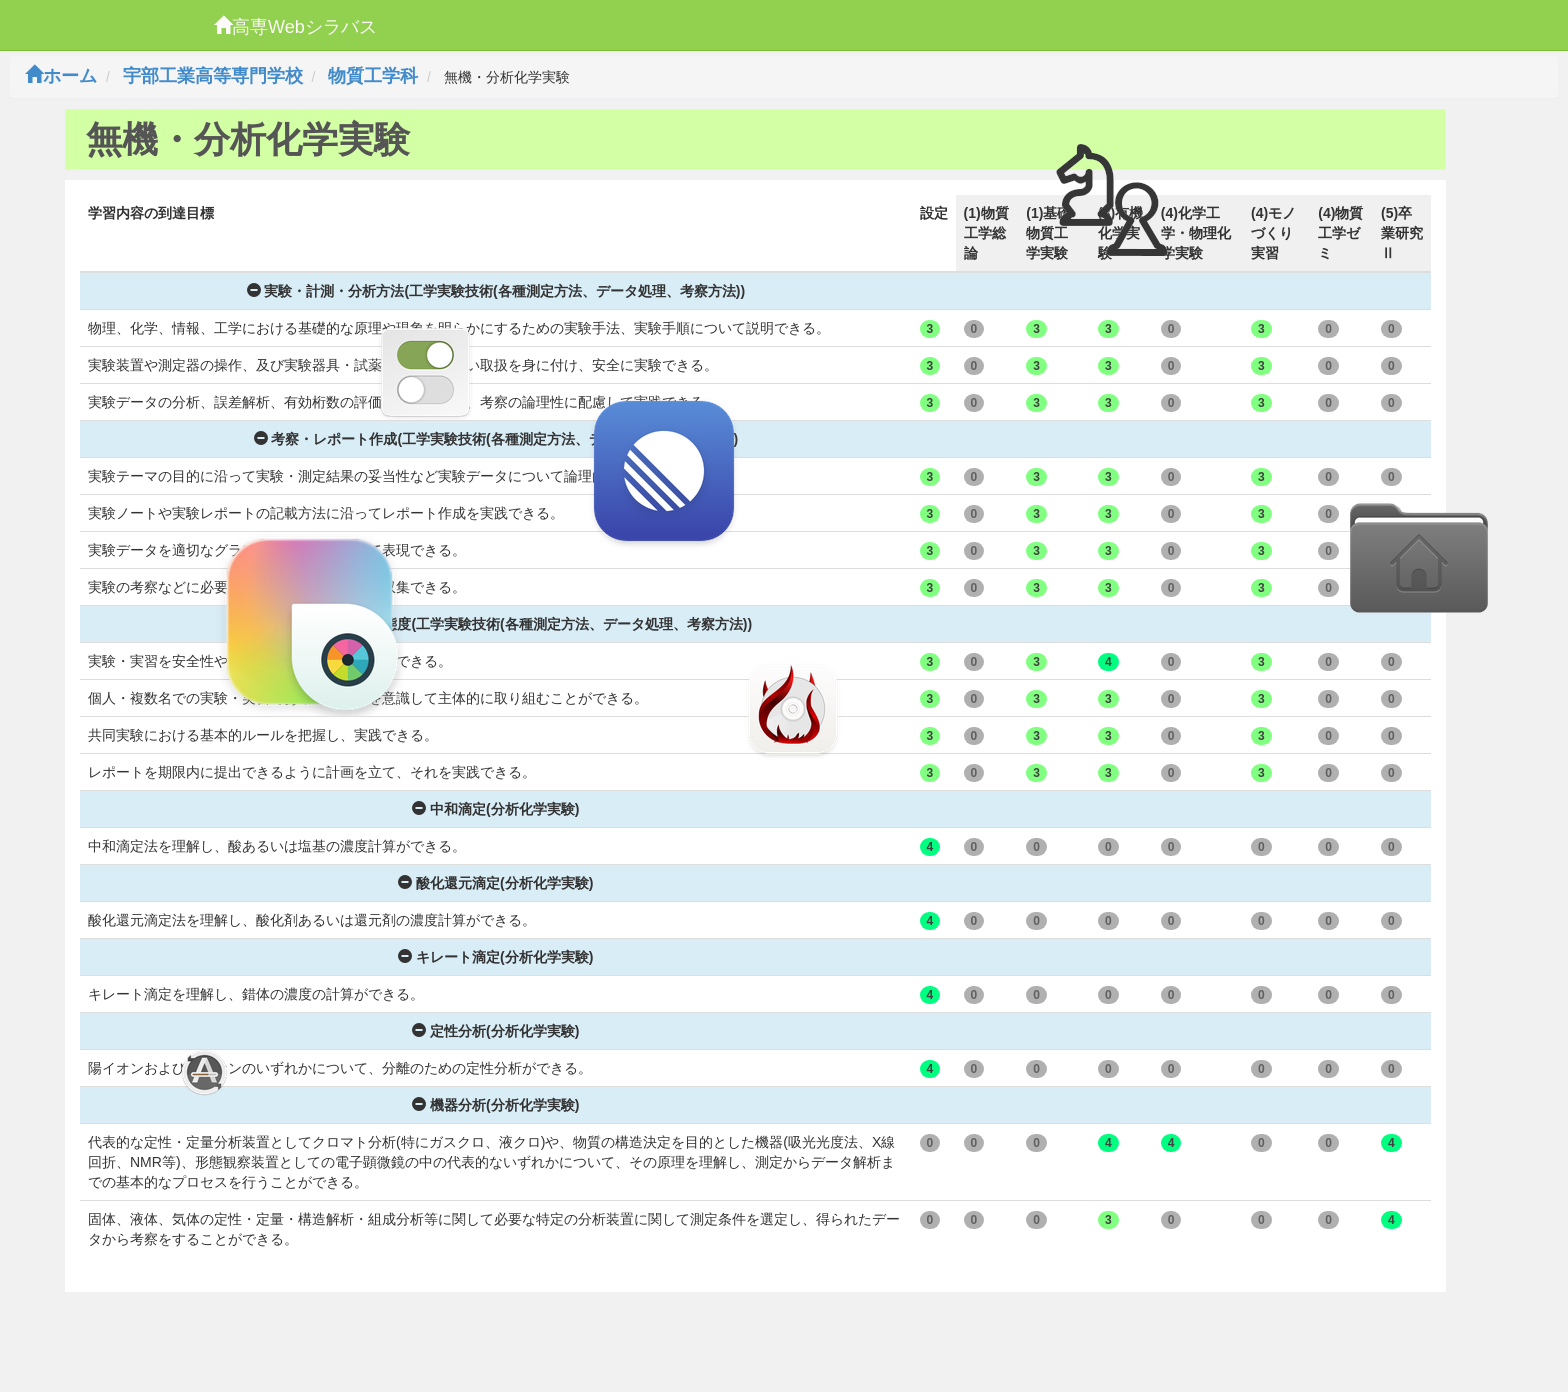 Image resolution: width=1568 pixels, height=1392 pixels. What do you see at coordinates (1419, 558) in the screenshot?
I see `access your home folder` at bounding box center [1419, 558].